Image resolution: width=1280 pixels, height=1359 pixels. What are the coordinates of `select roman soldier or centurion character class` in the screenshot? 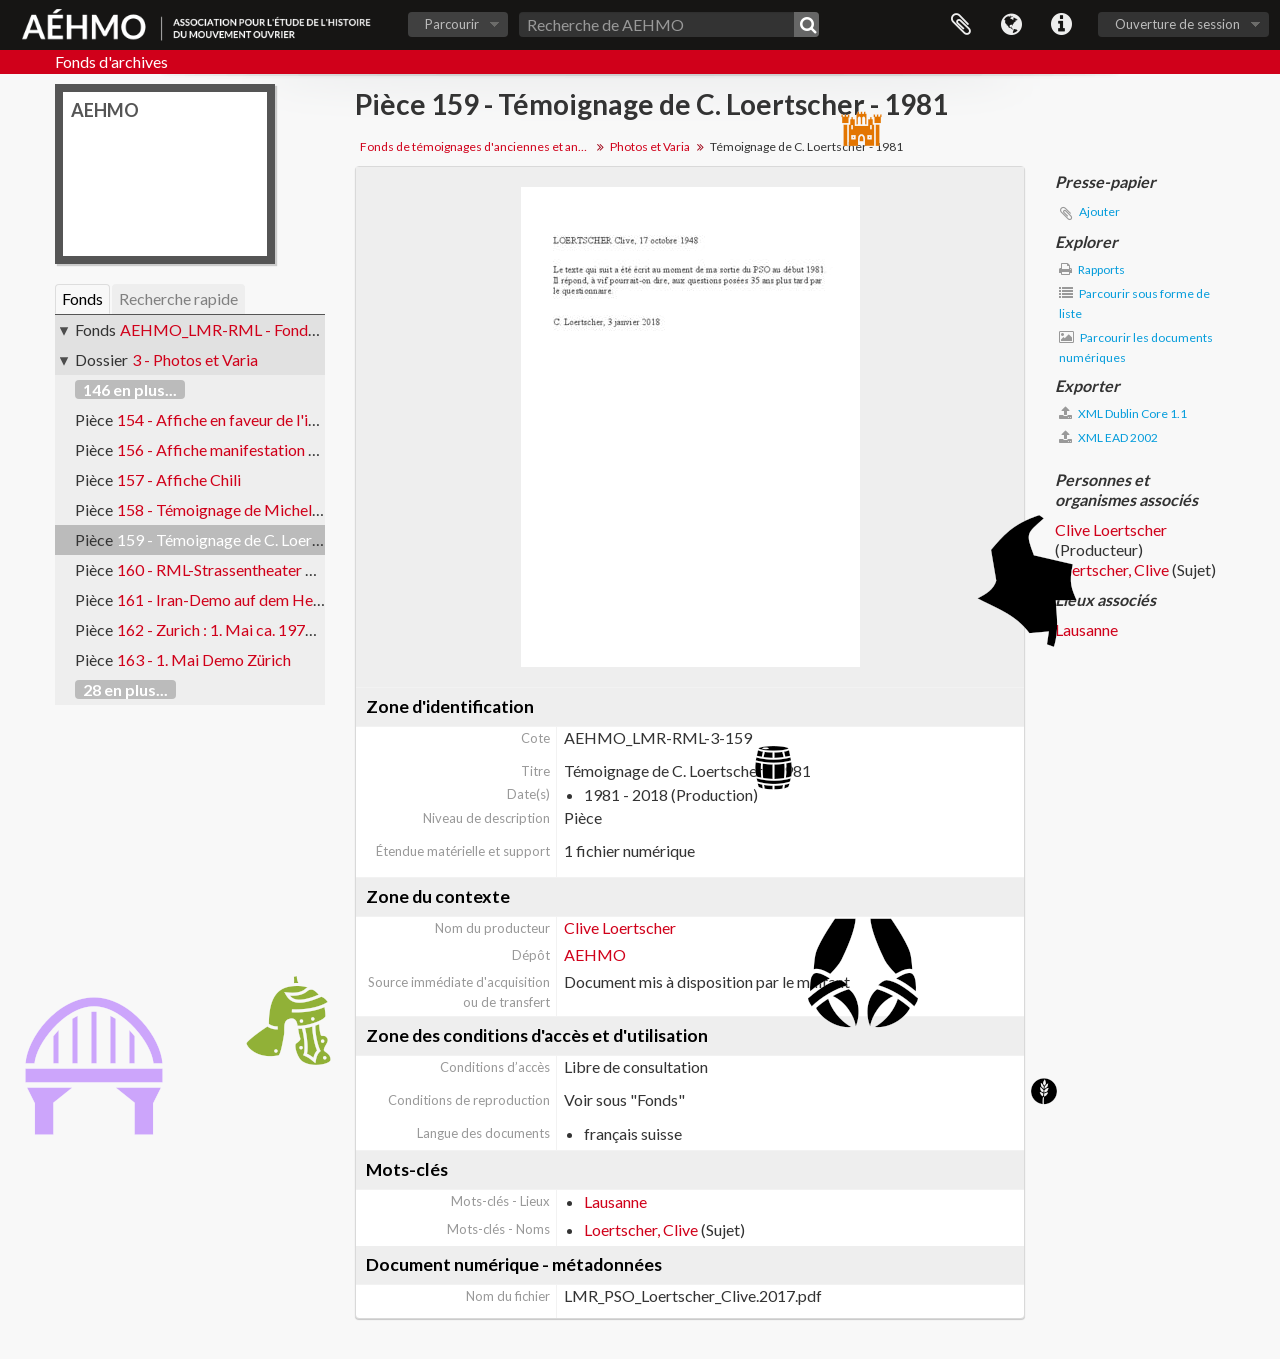 It's located at (288, 1020).